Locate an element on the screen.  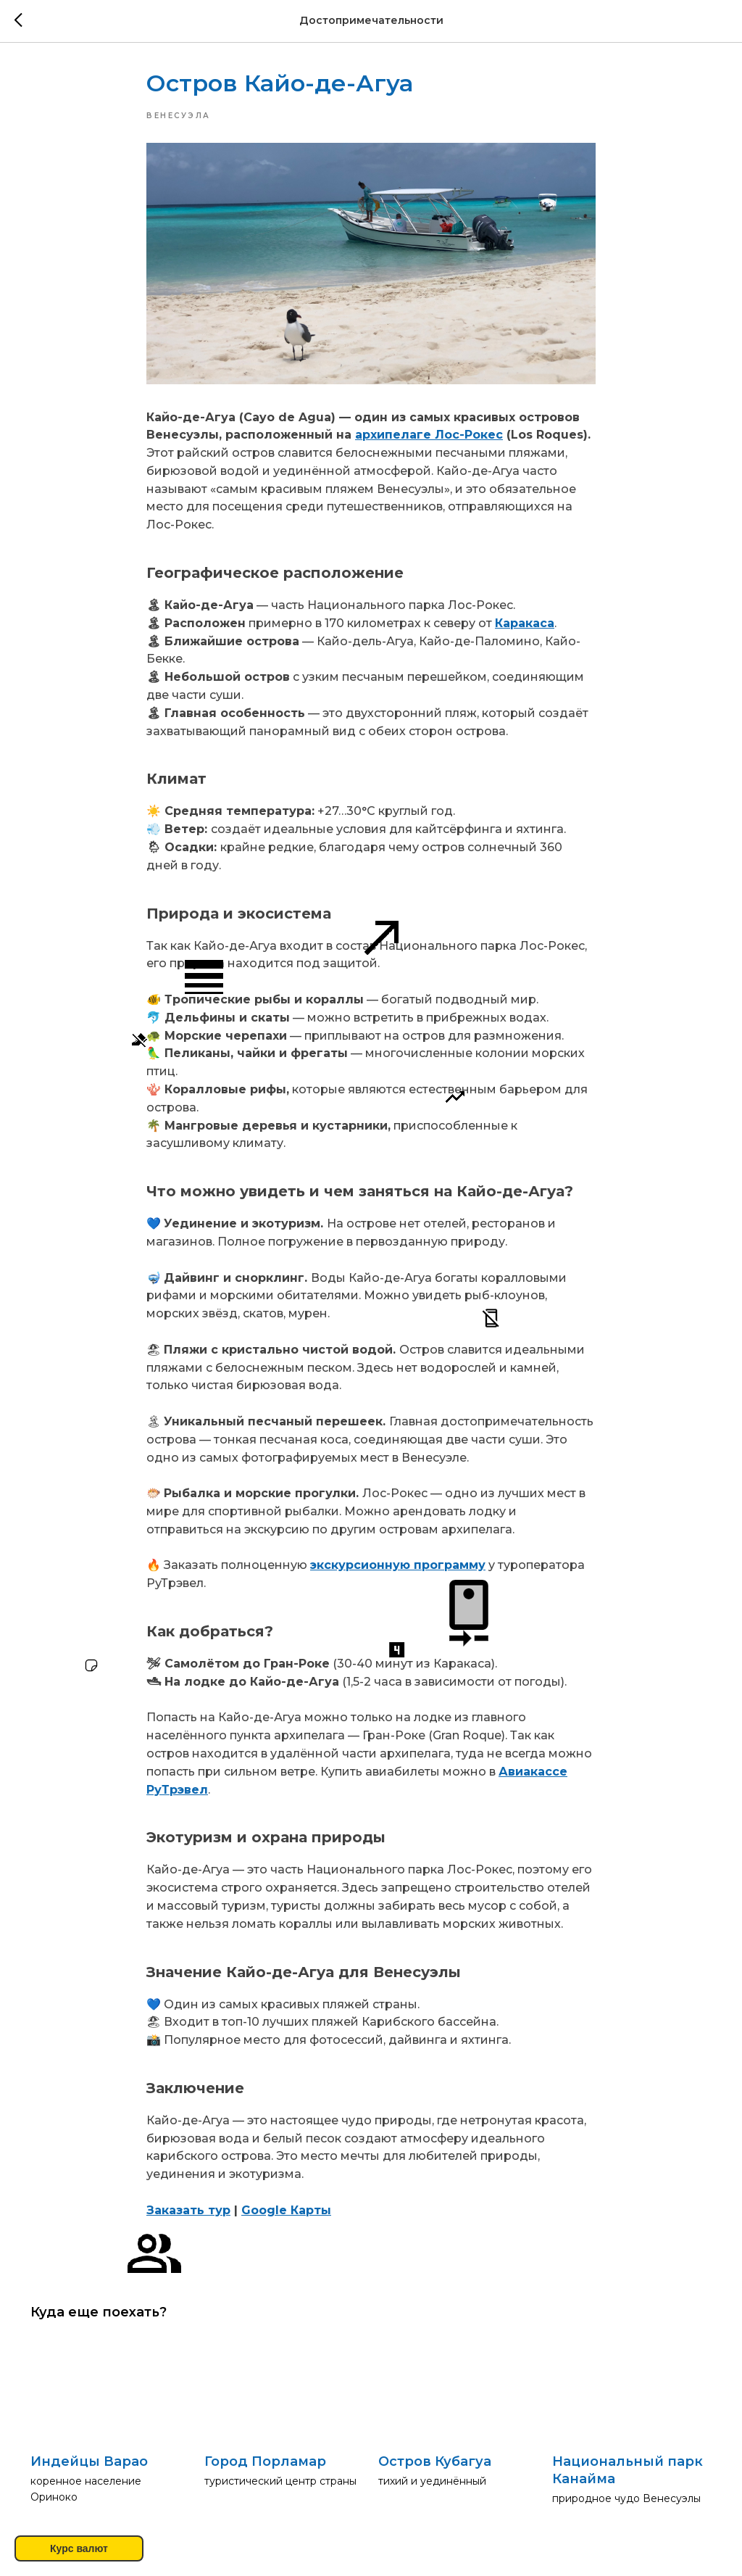
view contacts or people list is located at coordinates (154, 2253).